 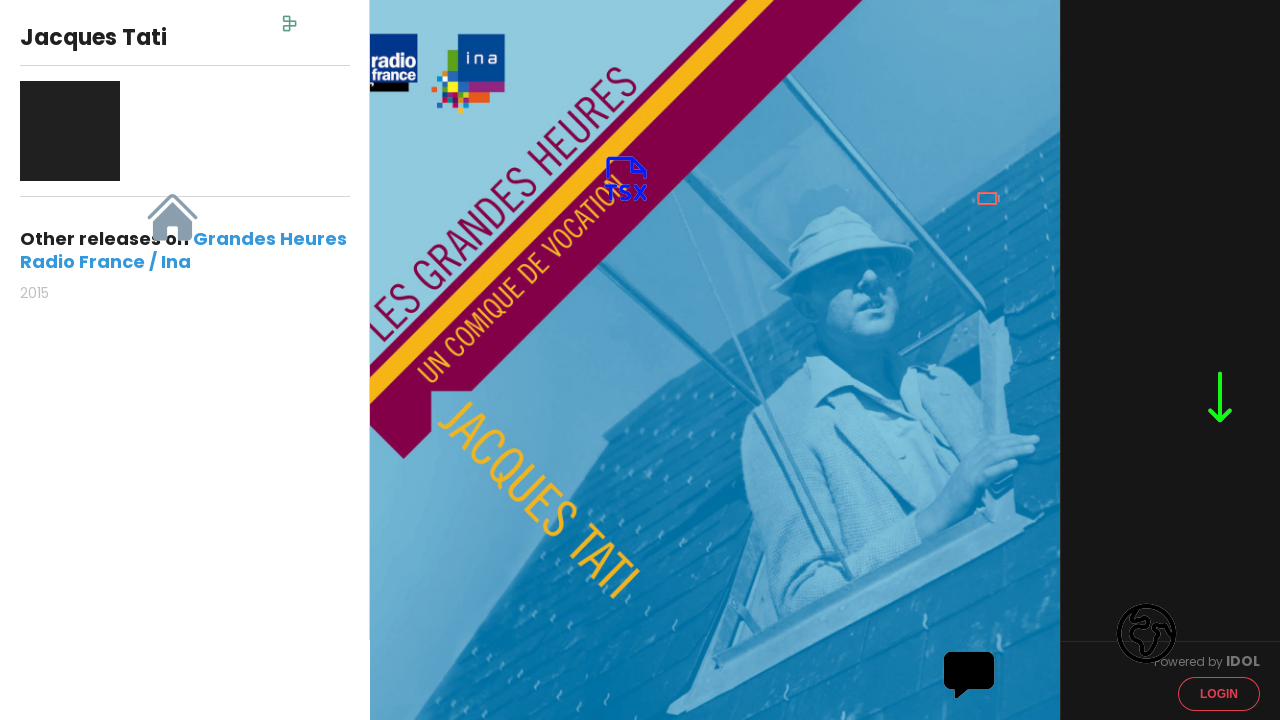 I want to click on indicates battery is empty or depleted, so click(x=988, y=198).